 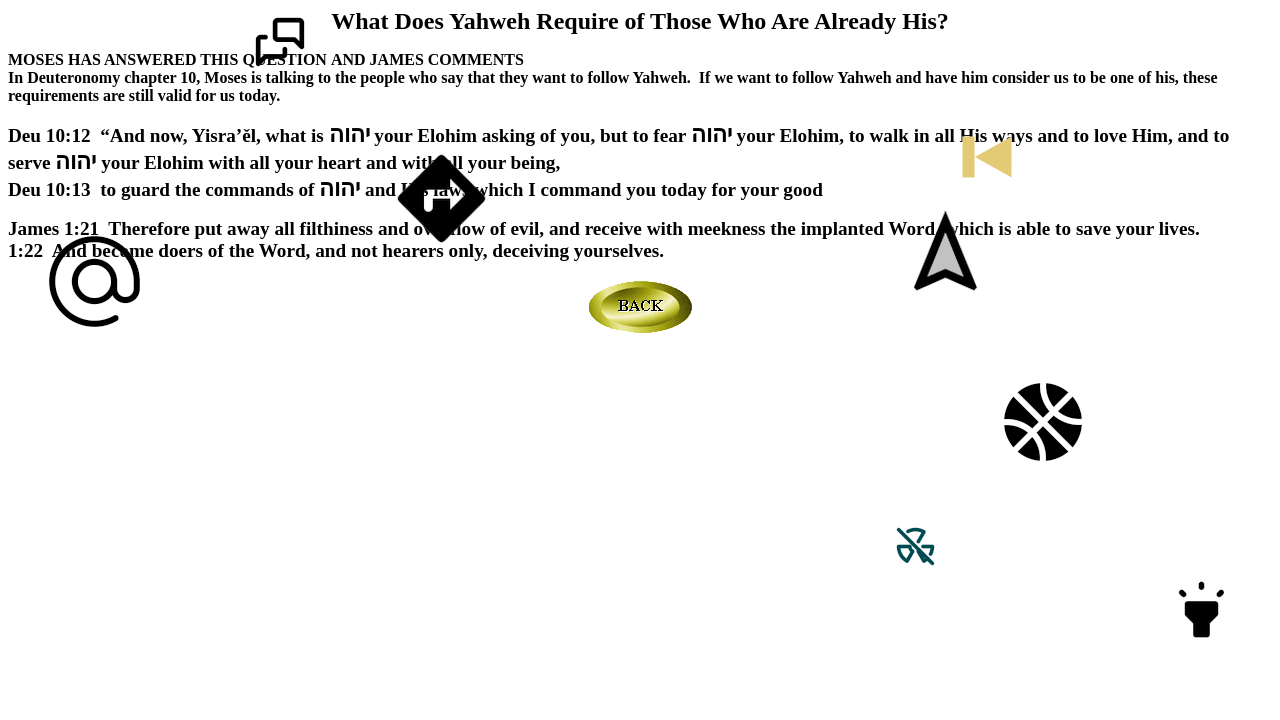 What do you see at coordinates (441, 198) in the screenshot?
I see `get directions to a destination` at bounding box center [441, 198].